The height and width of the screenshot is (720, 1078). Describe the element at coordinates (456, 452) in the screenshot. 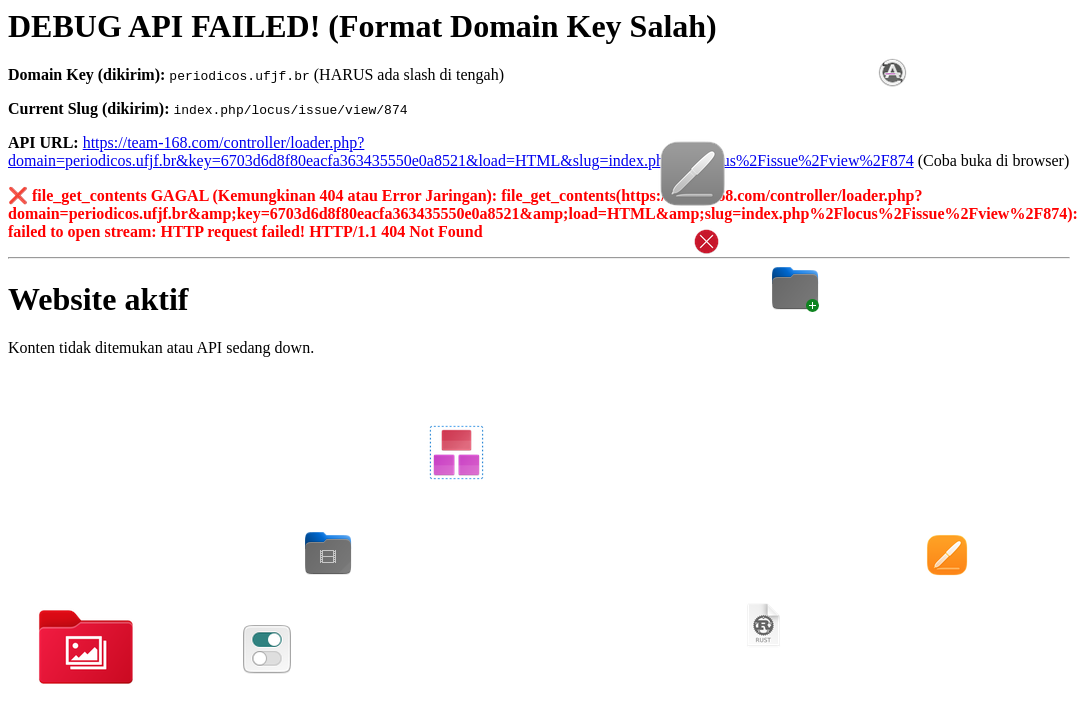

I see `select all items in the current view` at that location.